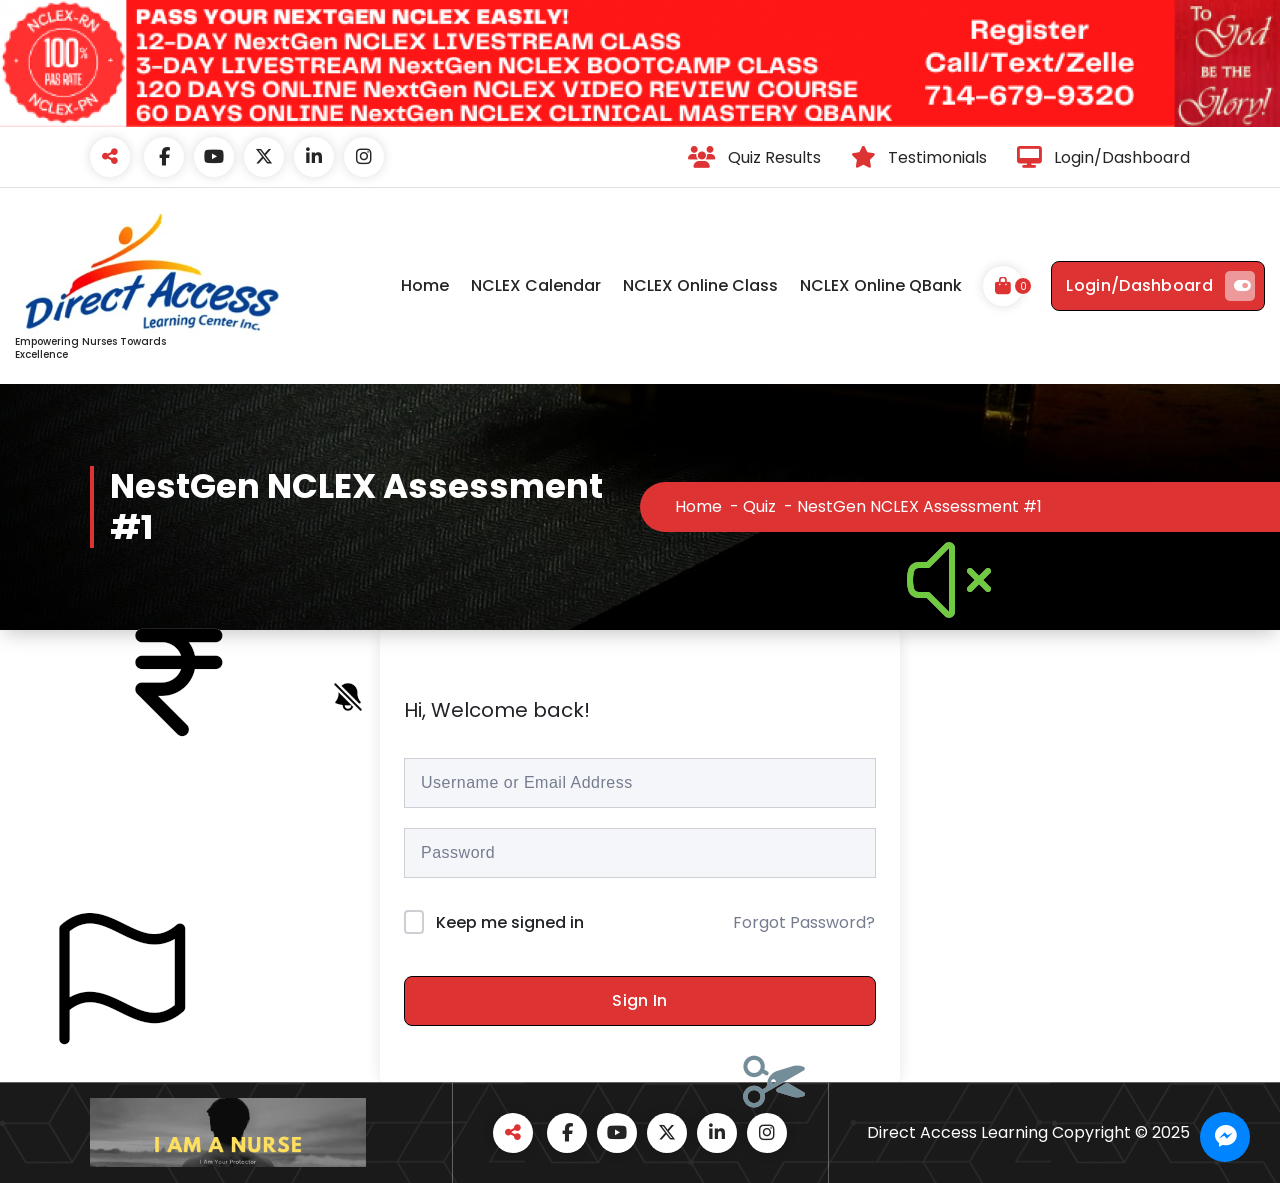  What do you see at coordinates (949, 580) in the screenshot?
I see `mute audio or sound` at bounding box center [949, 580].